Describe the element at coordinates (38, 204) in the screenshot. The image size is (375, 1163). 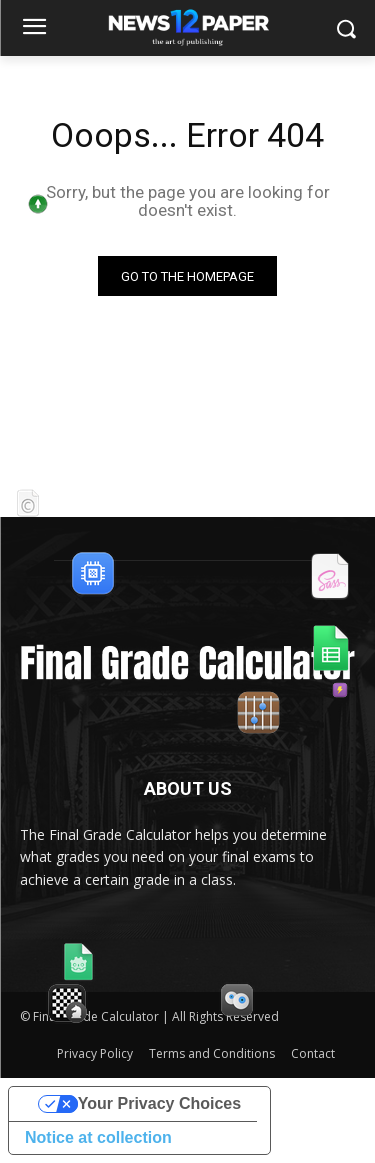
I see `indicates a software update is available` at that location.